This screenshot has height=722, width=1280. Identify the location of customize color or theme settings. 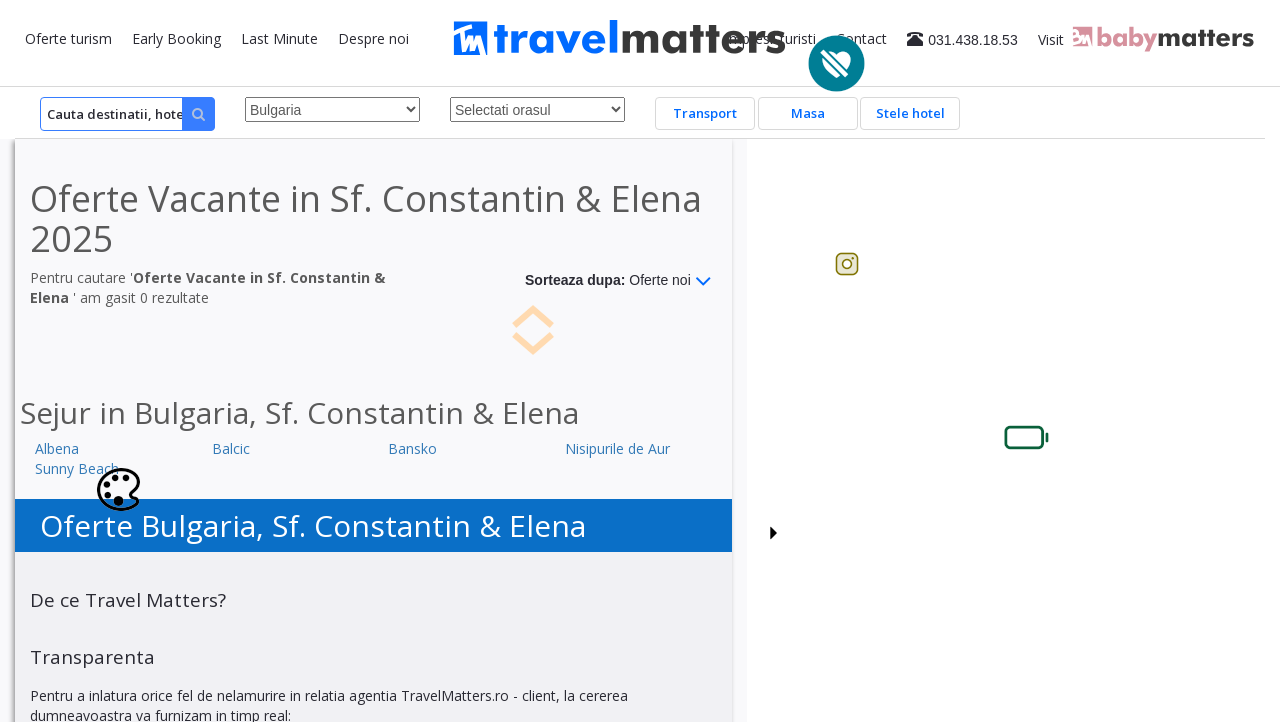
(118, 489).